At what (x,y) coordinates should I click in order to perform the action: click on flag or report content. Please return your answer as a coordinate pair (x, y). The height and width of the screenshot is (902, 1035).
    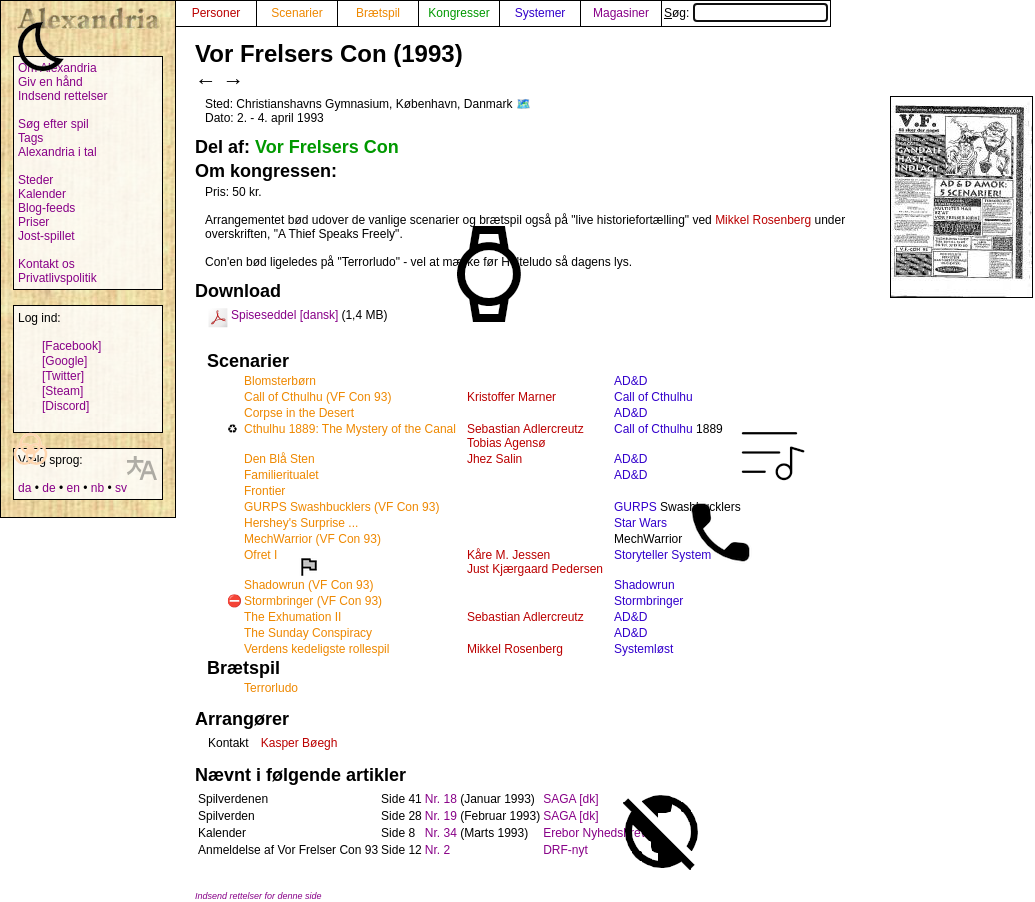
    Looking at the image, I should click on (308, 566).